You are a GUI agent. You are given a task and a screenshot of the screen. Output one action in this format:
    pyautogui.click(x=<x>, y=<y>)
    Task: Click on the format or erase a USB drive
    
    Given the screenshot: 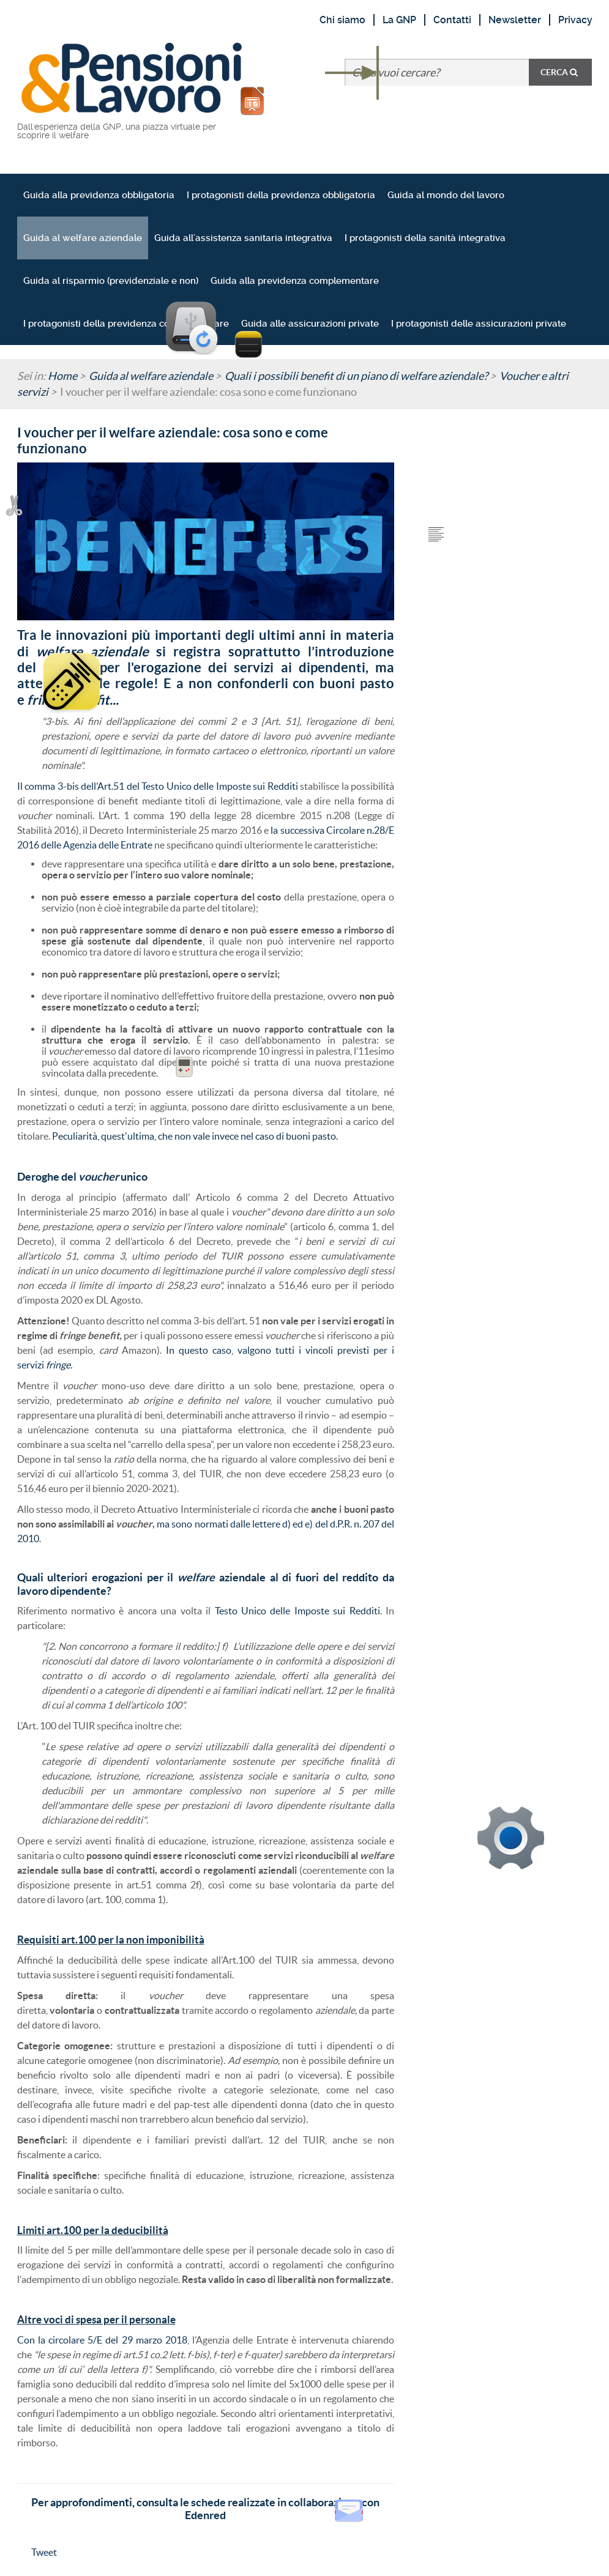 What is the action you would take?
    pyautogui.click(x=191, y=327)
    